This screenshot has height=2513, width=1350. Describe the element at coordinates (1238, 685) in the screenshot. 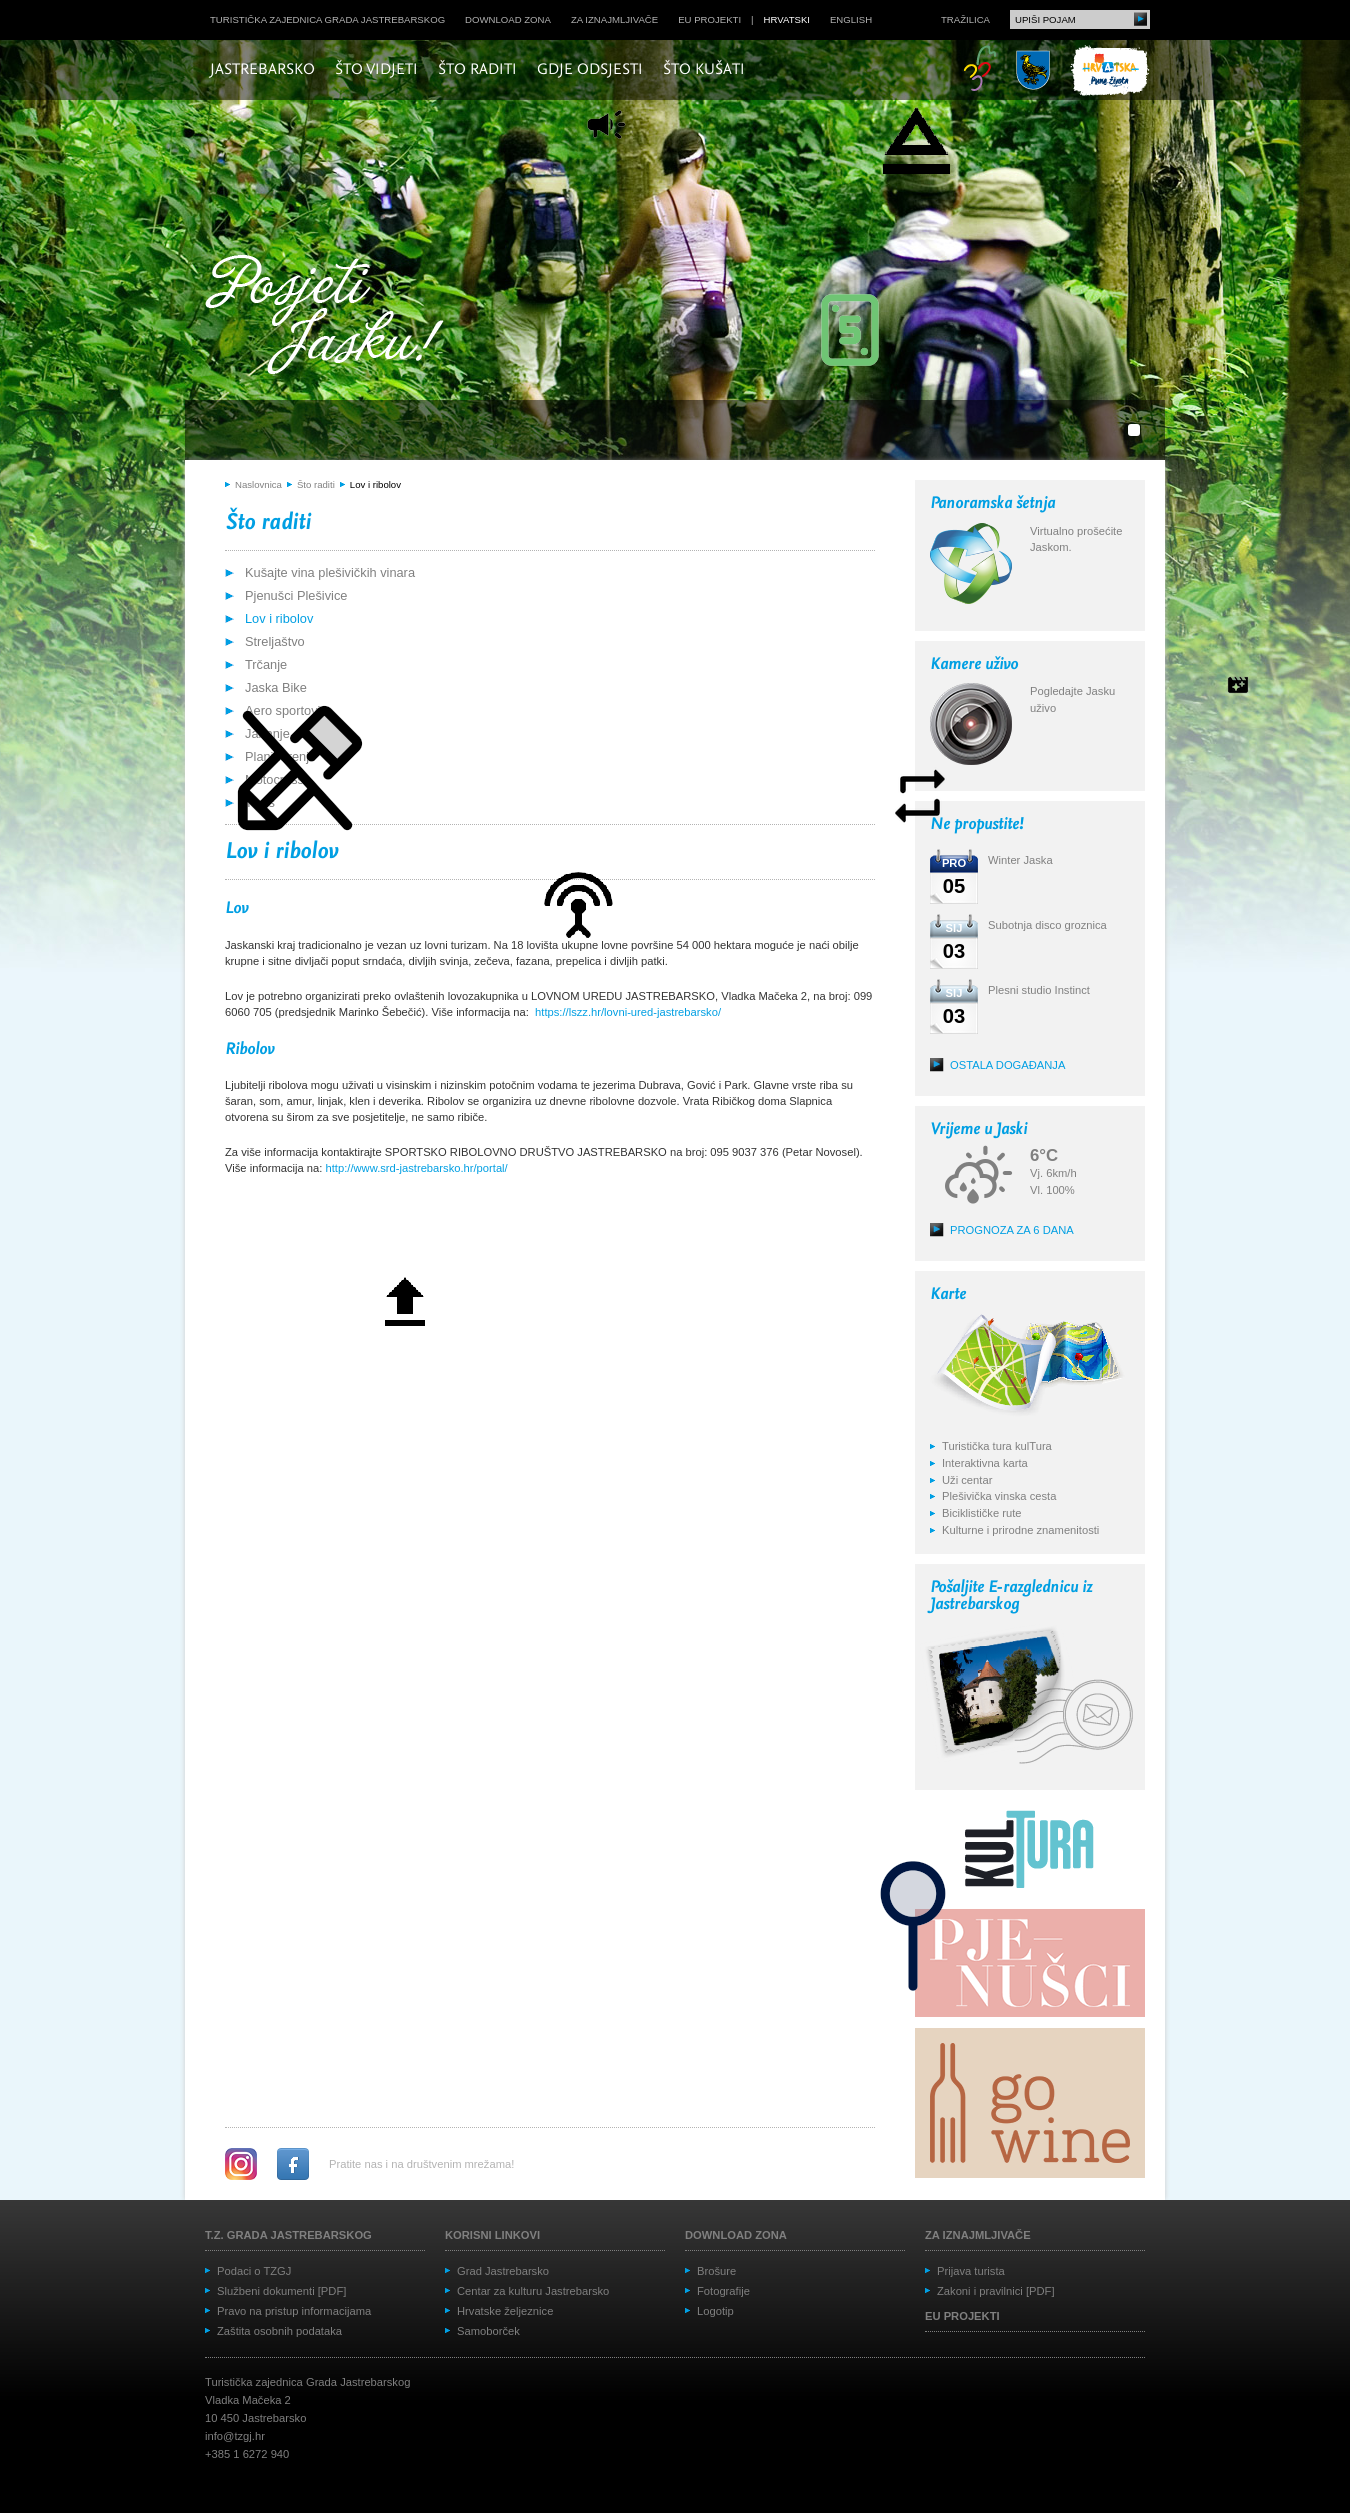

I see `apply visual effects or filters to a video` at that location.